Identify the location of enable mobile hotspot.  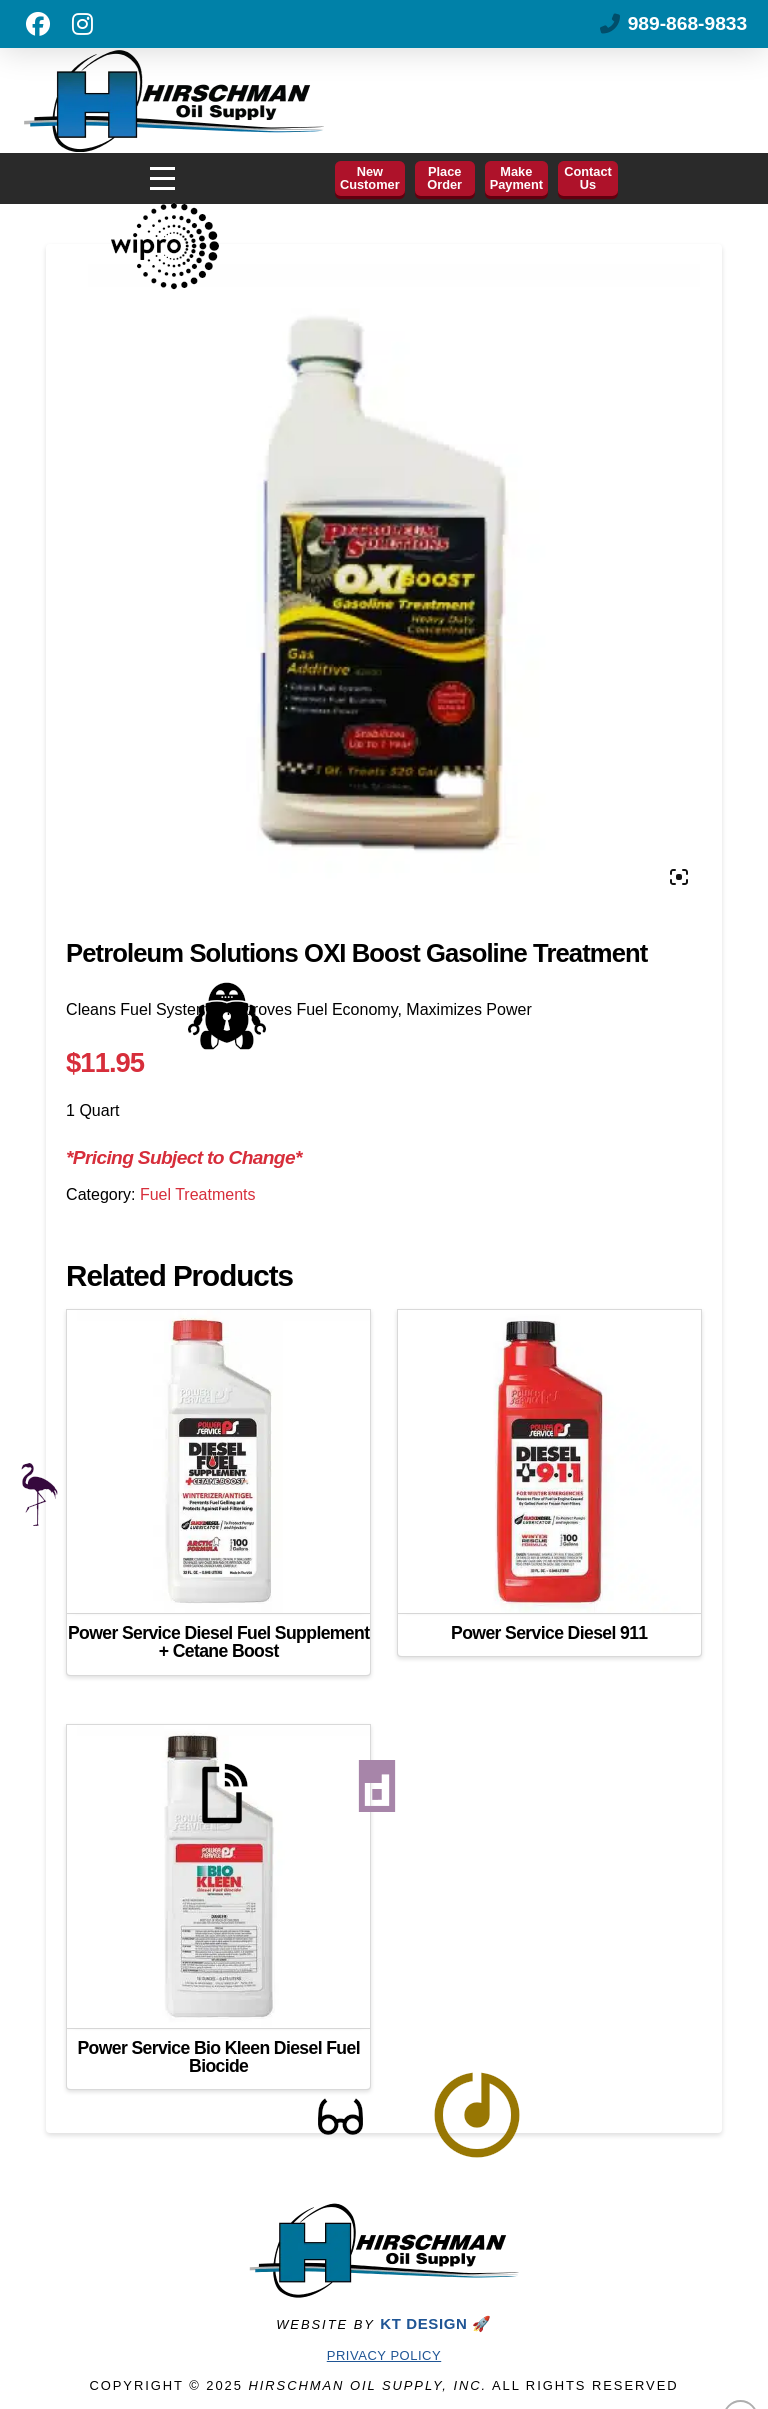
(222, 1795).